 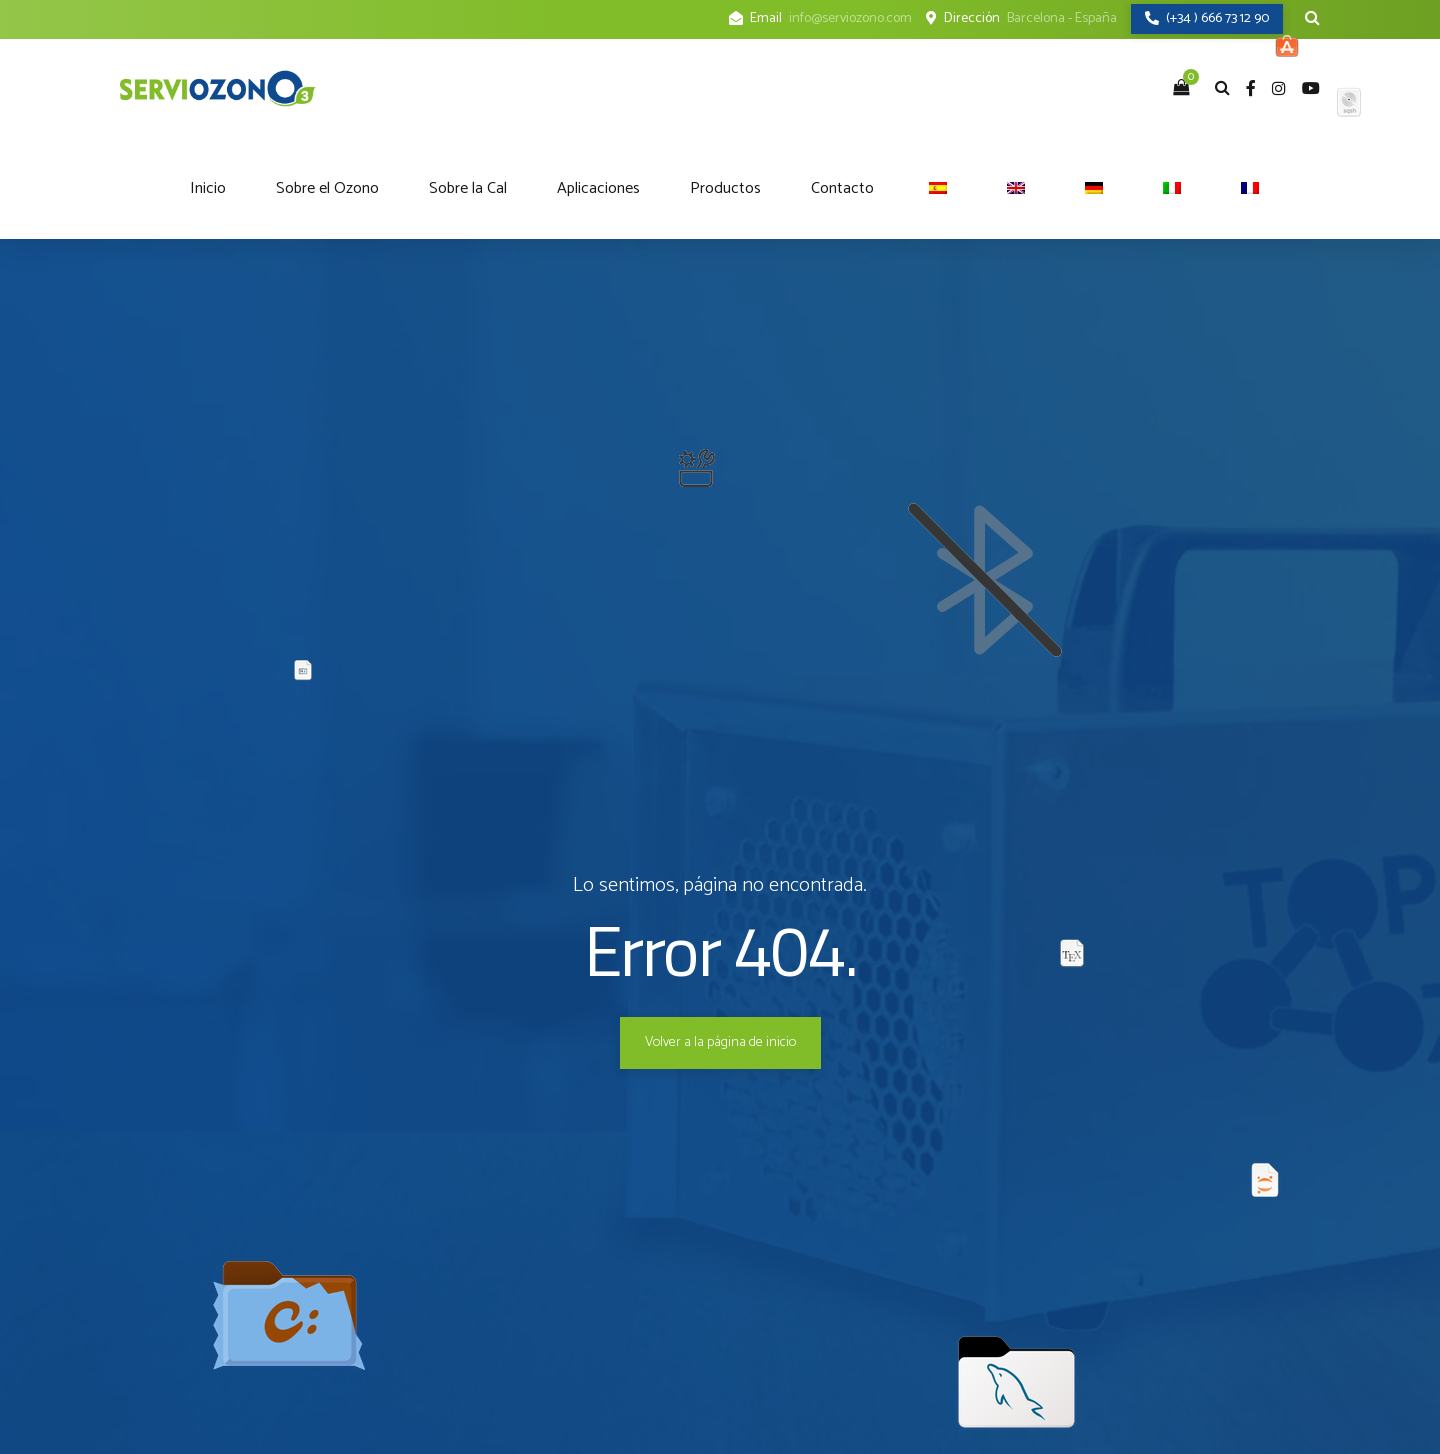 What do you see at coordinates (1349, 102) in the screenshot?
I see `a squashfs compressed filesystem archive file` at bounding box center [1349, 102].